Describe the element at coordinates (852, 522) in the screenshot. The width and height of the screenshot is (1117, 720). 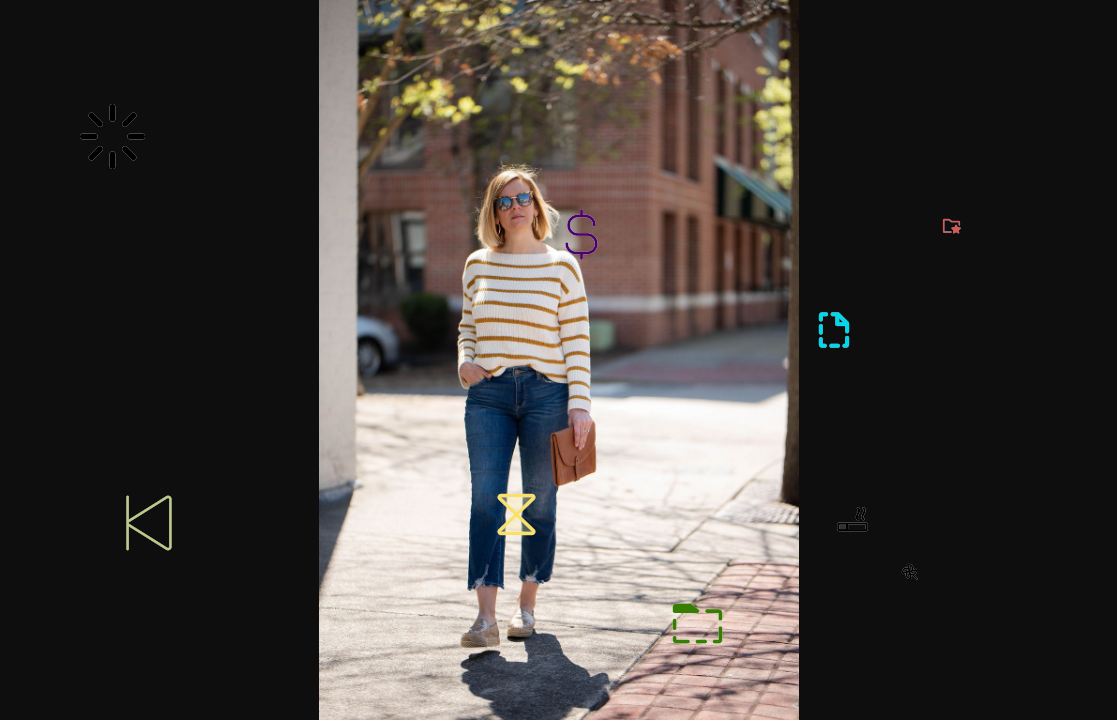
I see `indicates a designated smoking area` at that location.